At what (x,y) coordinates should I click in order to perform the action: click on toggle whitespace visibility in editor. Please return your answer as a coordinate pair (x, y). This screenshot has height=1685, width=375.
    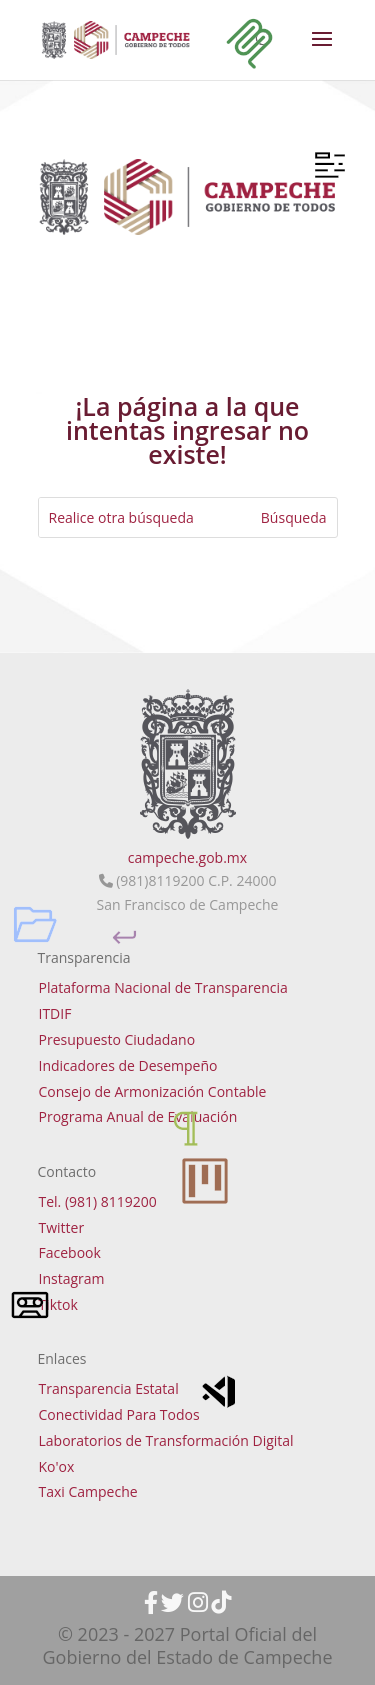
    Looking at the image, I should click on (187, 1130).